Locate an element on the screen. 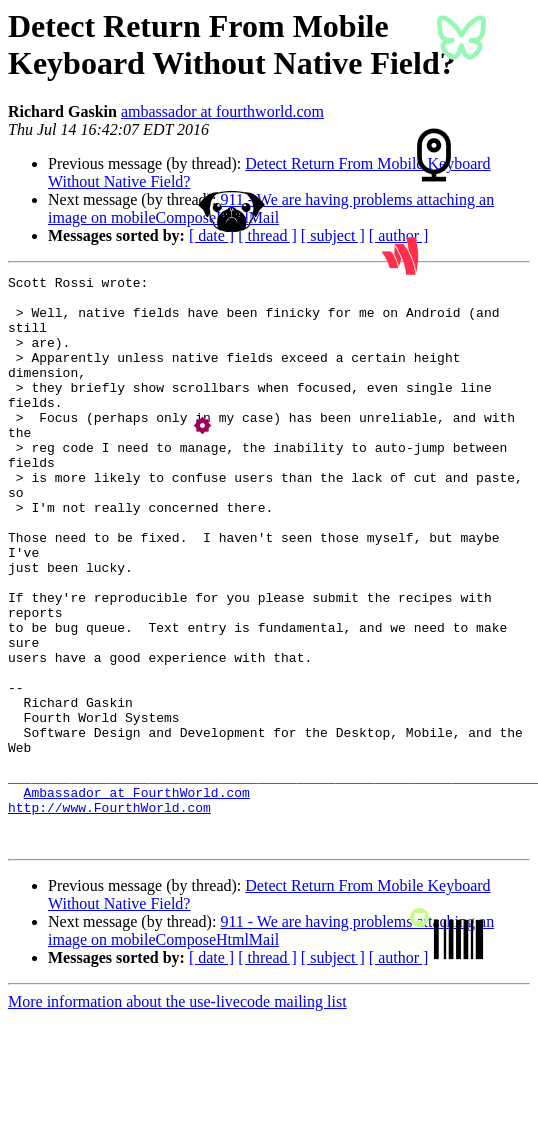 The height and width of the screenshot is (1133, 538). scan a barcode is located at coordinates (458, 939).